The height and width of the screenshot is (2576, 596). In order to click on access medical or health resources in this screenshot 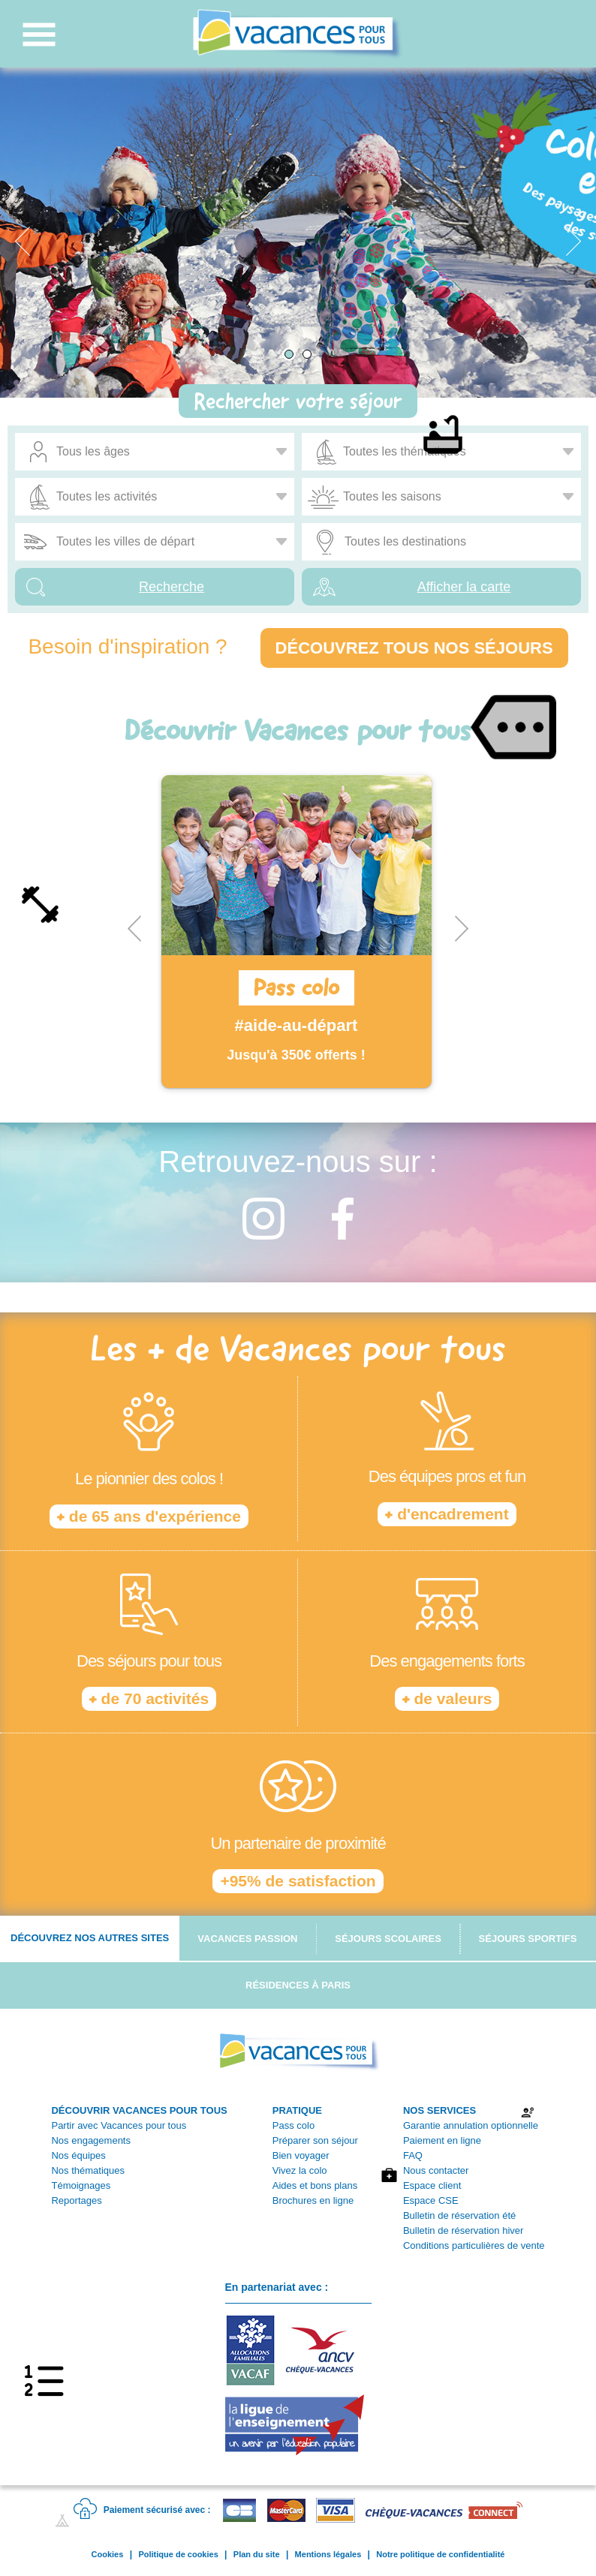, I will do `click(389, 2175)`.